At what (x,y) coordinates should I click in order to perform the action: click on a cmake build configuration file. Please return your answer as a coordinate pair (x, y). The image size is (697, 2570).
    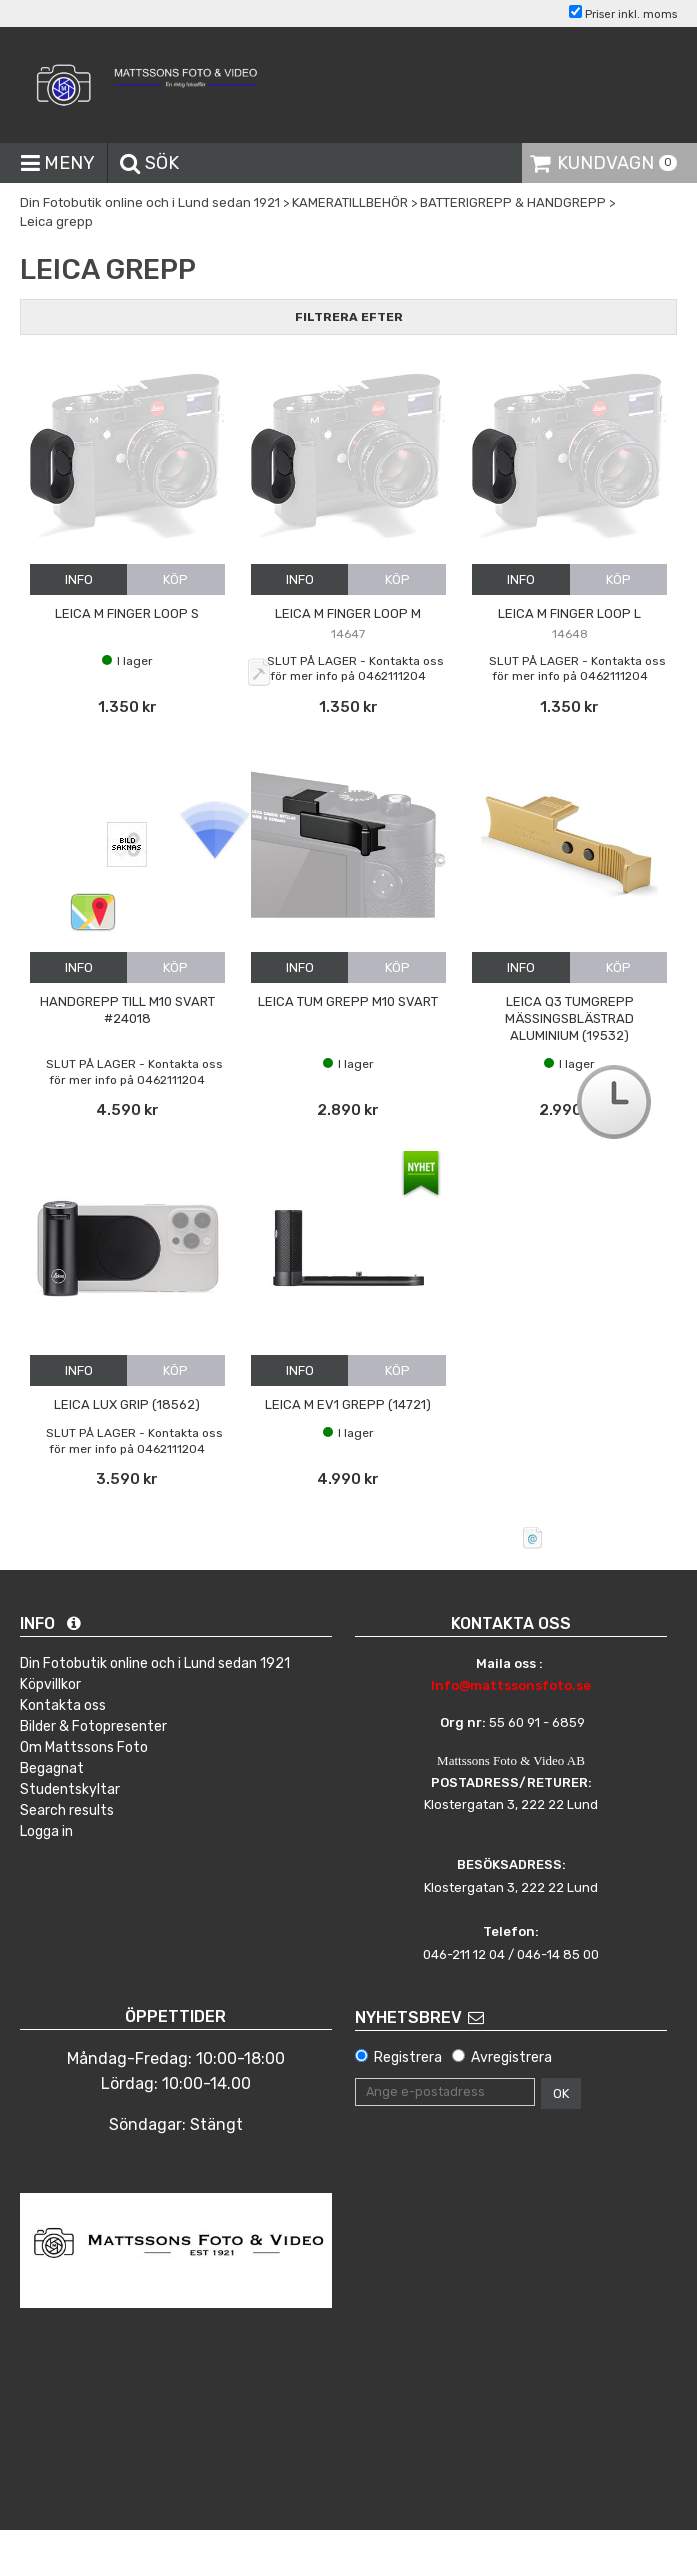
    Looking at the image, I should click on (259, 672).